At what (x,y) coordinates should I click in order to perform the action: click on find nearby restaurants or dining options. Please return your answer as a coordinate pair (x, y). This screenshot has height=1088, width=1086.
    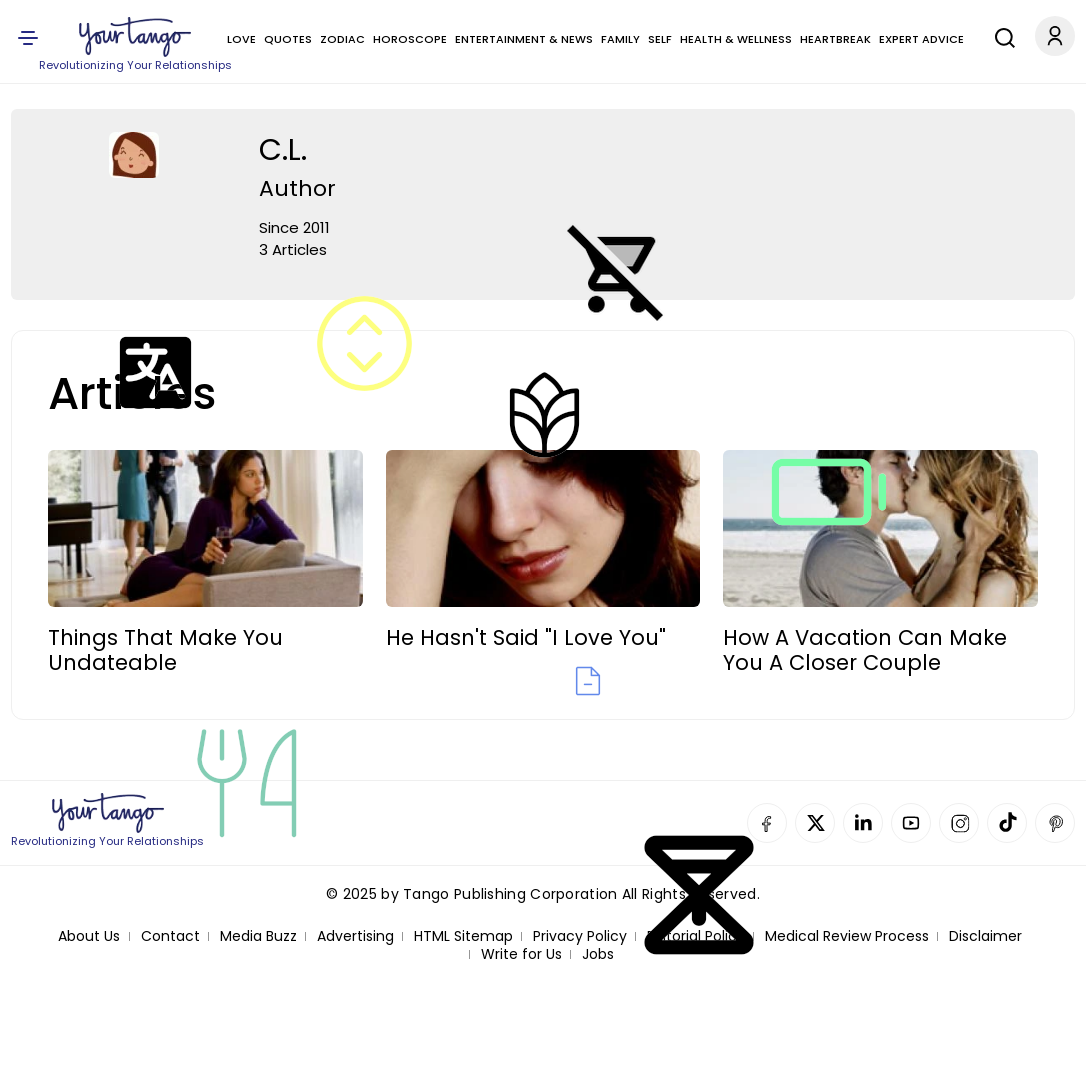
    Looking at the image, I should click on (249, 781).